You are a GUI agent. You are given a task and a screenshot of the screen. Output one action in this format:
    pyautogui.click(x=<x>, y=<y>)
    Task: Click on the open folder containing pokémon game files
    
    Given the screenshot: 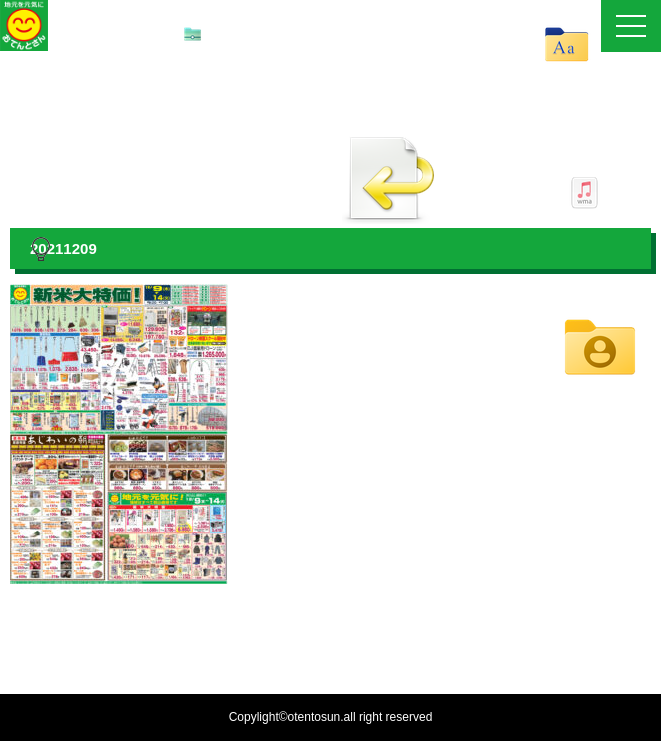 What is the action you would take?
    pyautogui.click(x=192, y=34)
    